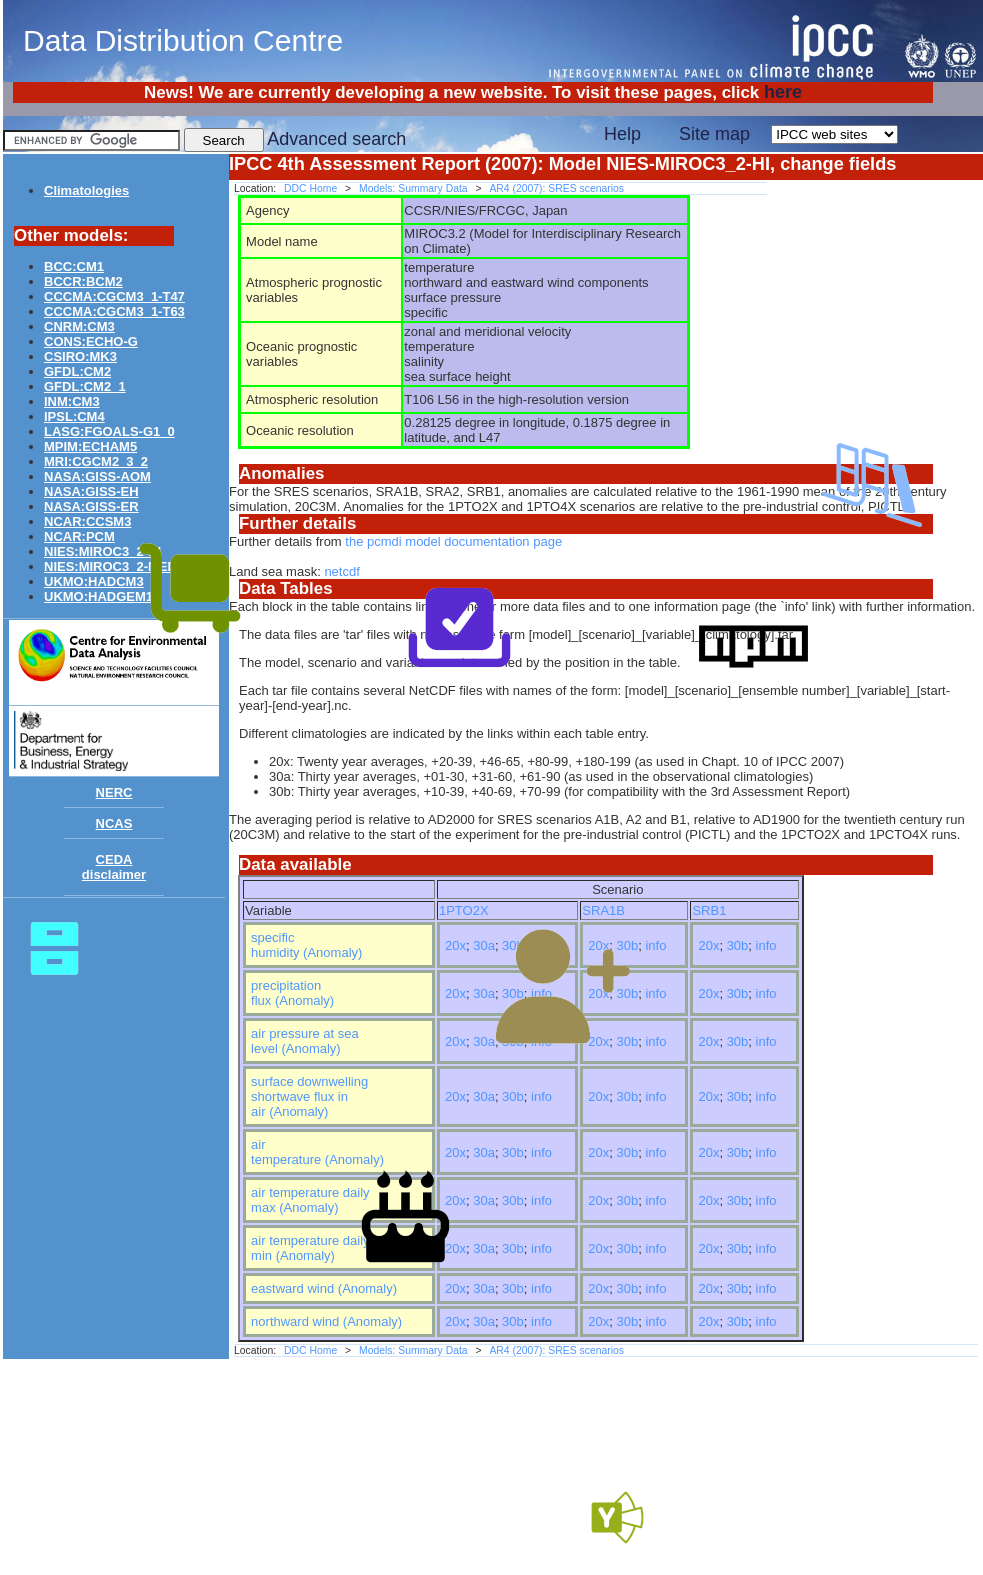  What do you see at coordinates (190, 588) in the screenshot?
I see `view shipping or delivery status` at bounding box center [190, 588].